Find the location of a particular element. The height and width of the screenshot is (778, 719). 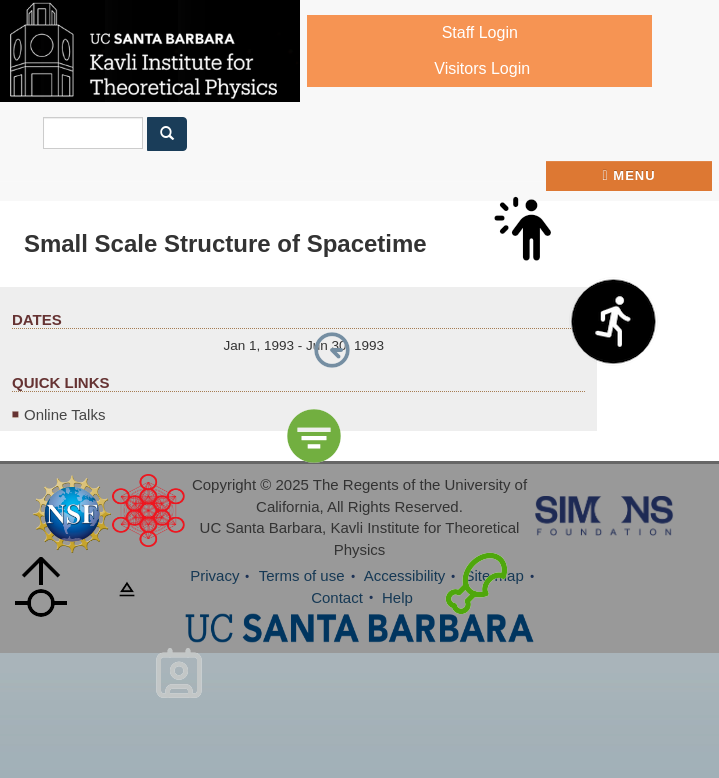

indicates a person with high energy or activity is located at coordinates (528, 230).